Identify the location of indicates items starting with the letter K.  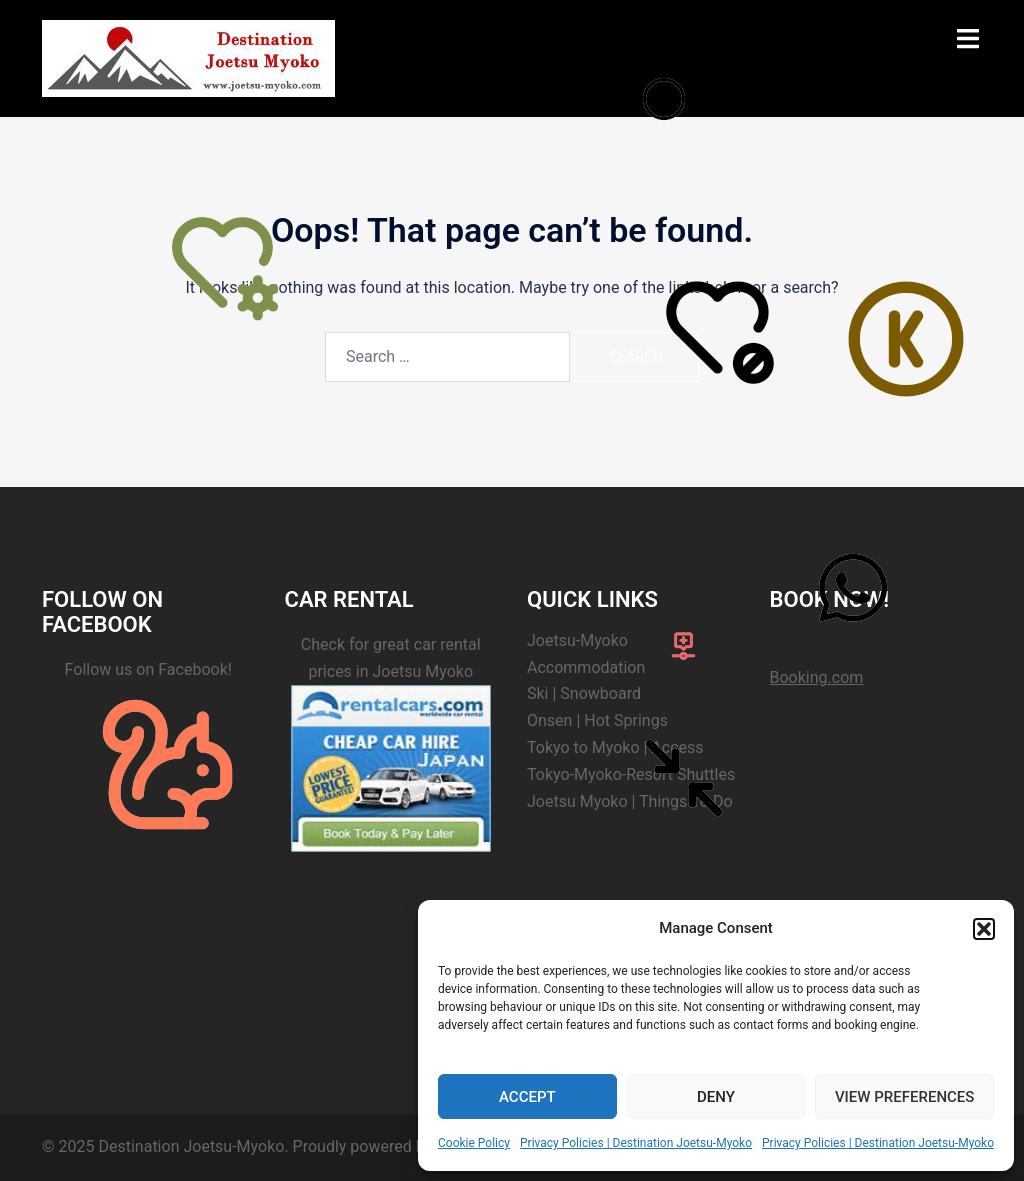
(906, 339).